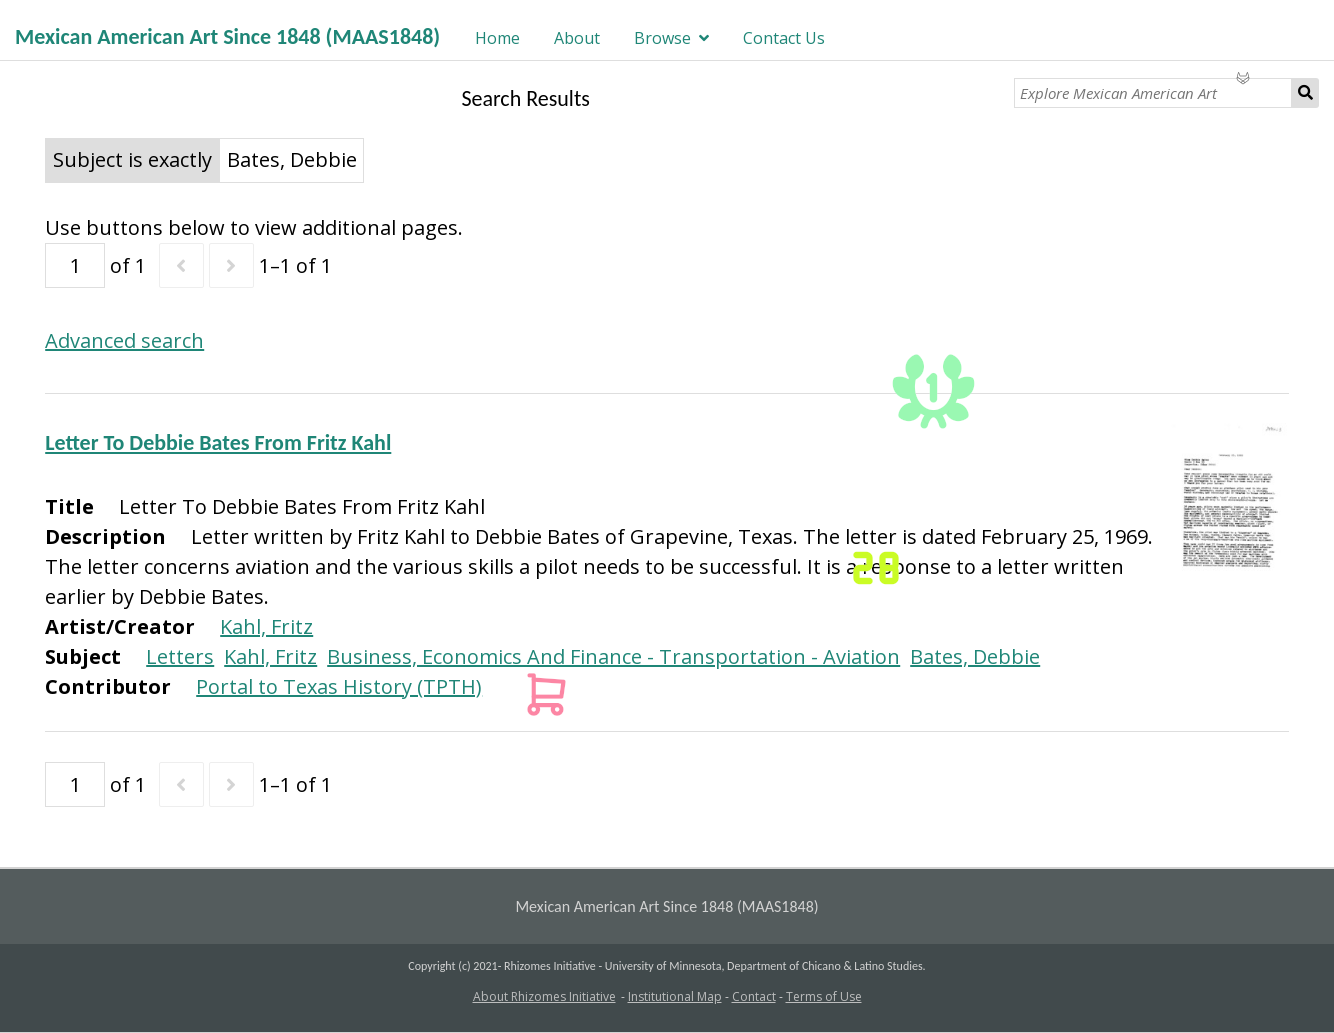 The width and height of the screenshot is (1334, 1033). Describe the element at coordinates (546, 694) in the screenshot. I see `view your shopping cart` at that location.